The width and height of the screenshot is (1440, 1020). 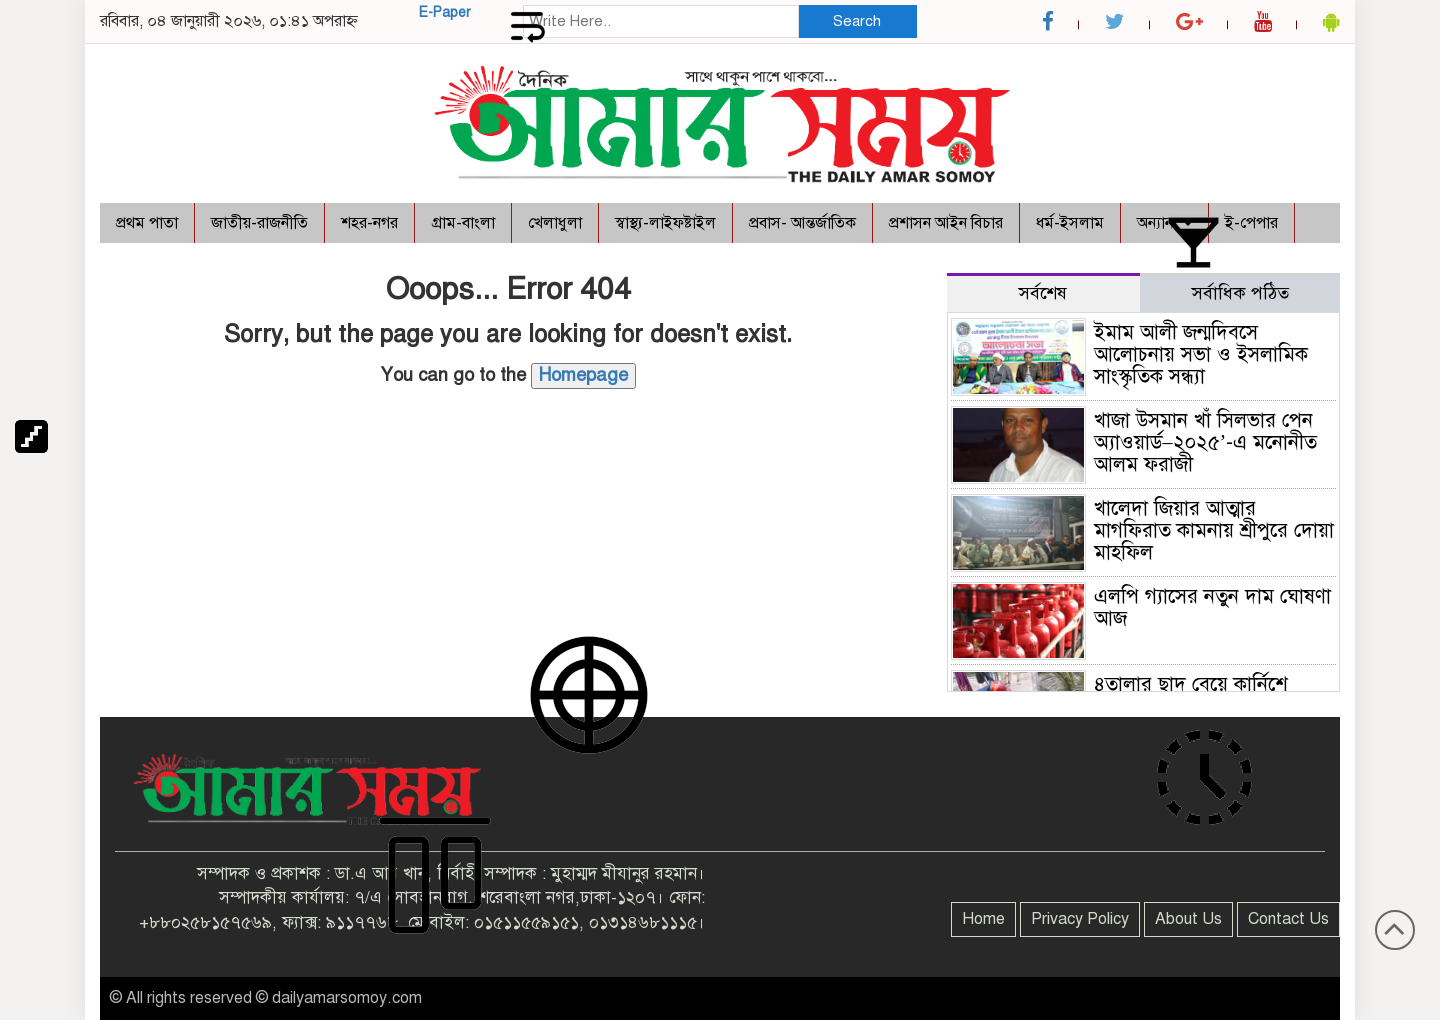 I want to click on find nearby bars or nightlife, so click(x=1193, y=242).